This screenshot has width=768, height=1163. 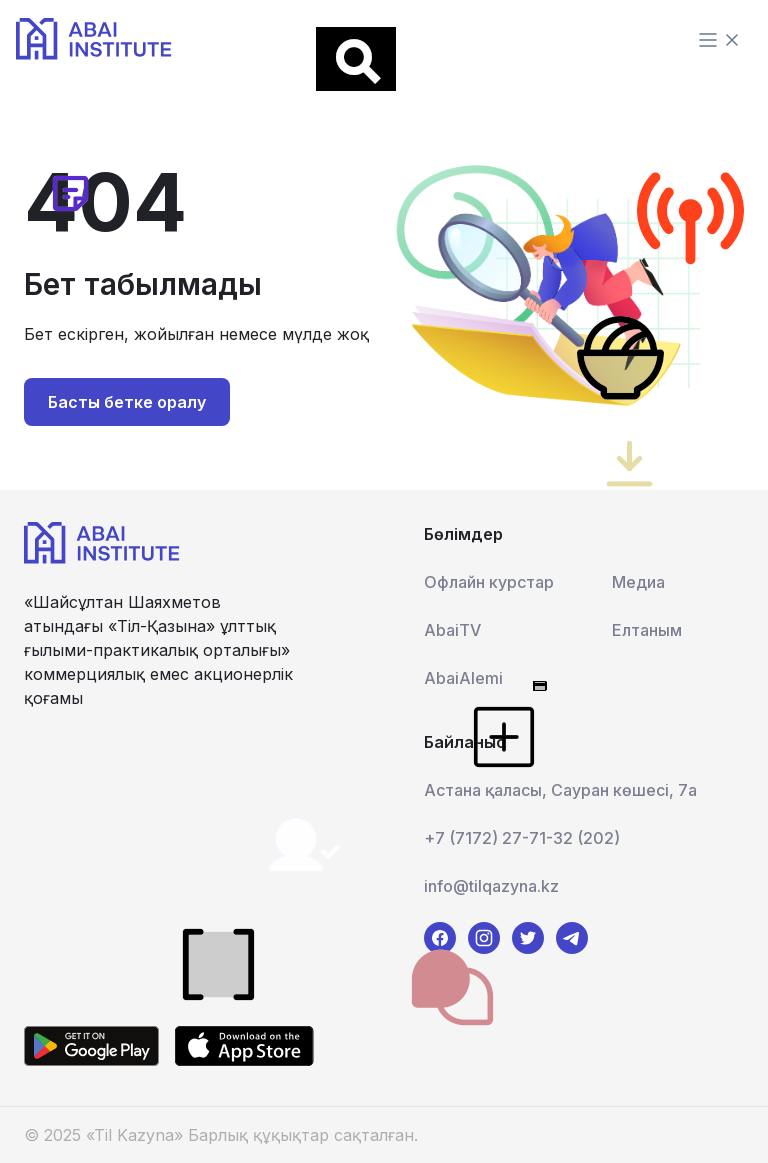 I want to click on view food or meal options, so click(x=620, y=359).